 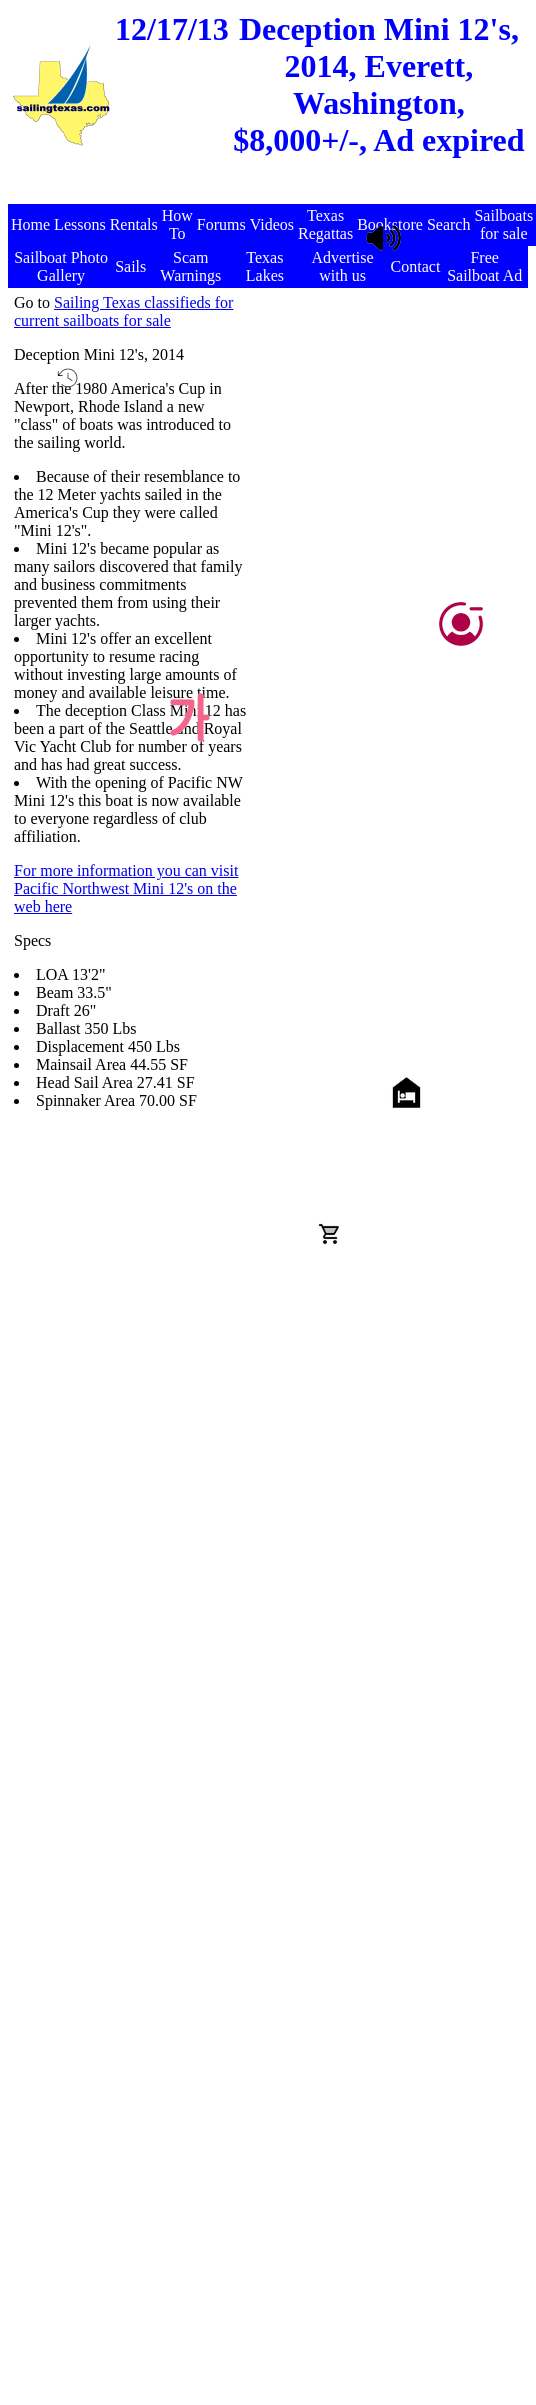 I want to click on view history or recent activity, so click(x=68, y=378).